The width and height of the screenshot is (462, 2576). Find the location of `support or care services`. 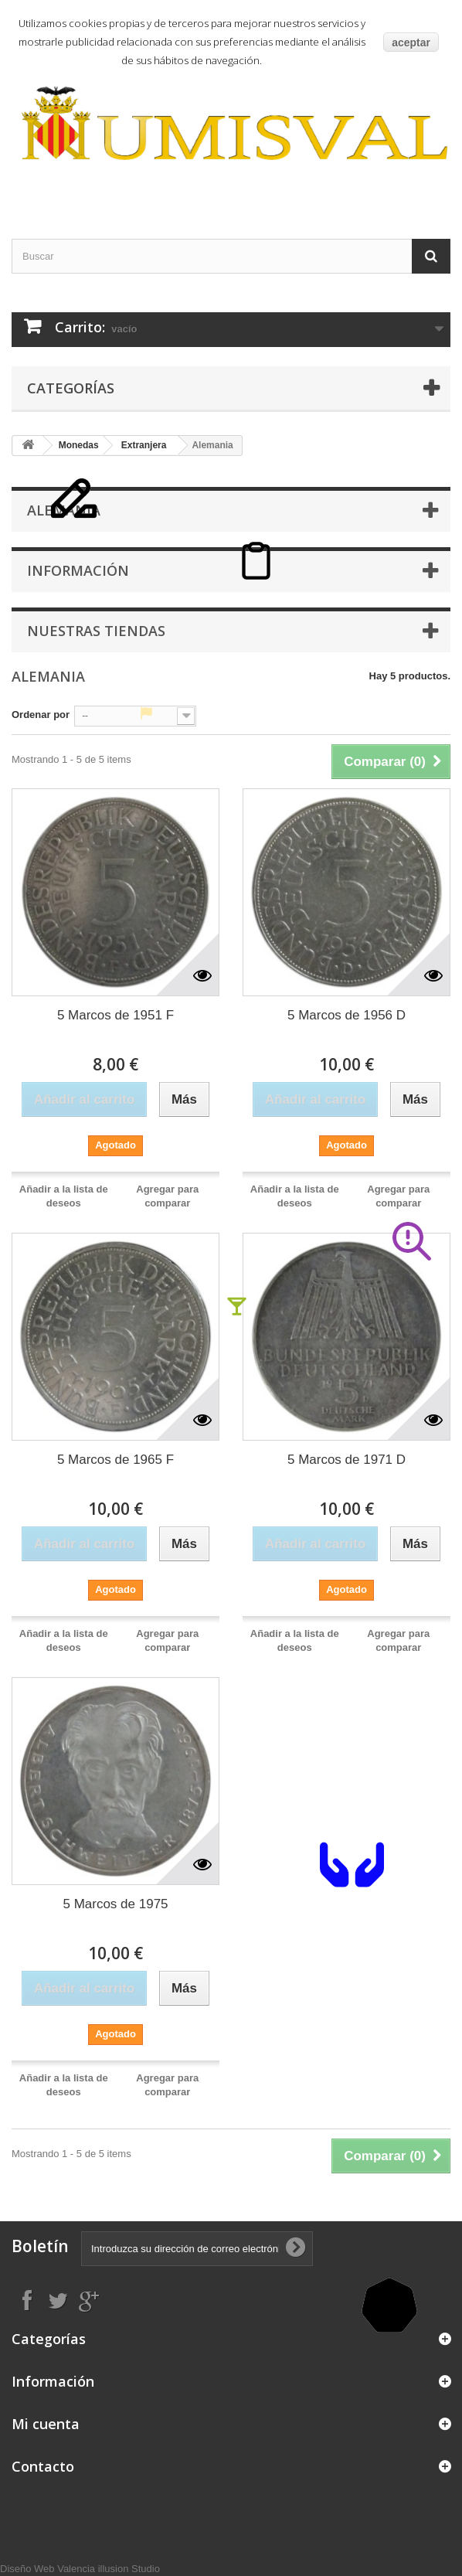

support or care services is located at coordinates (352, 1861).